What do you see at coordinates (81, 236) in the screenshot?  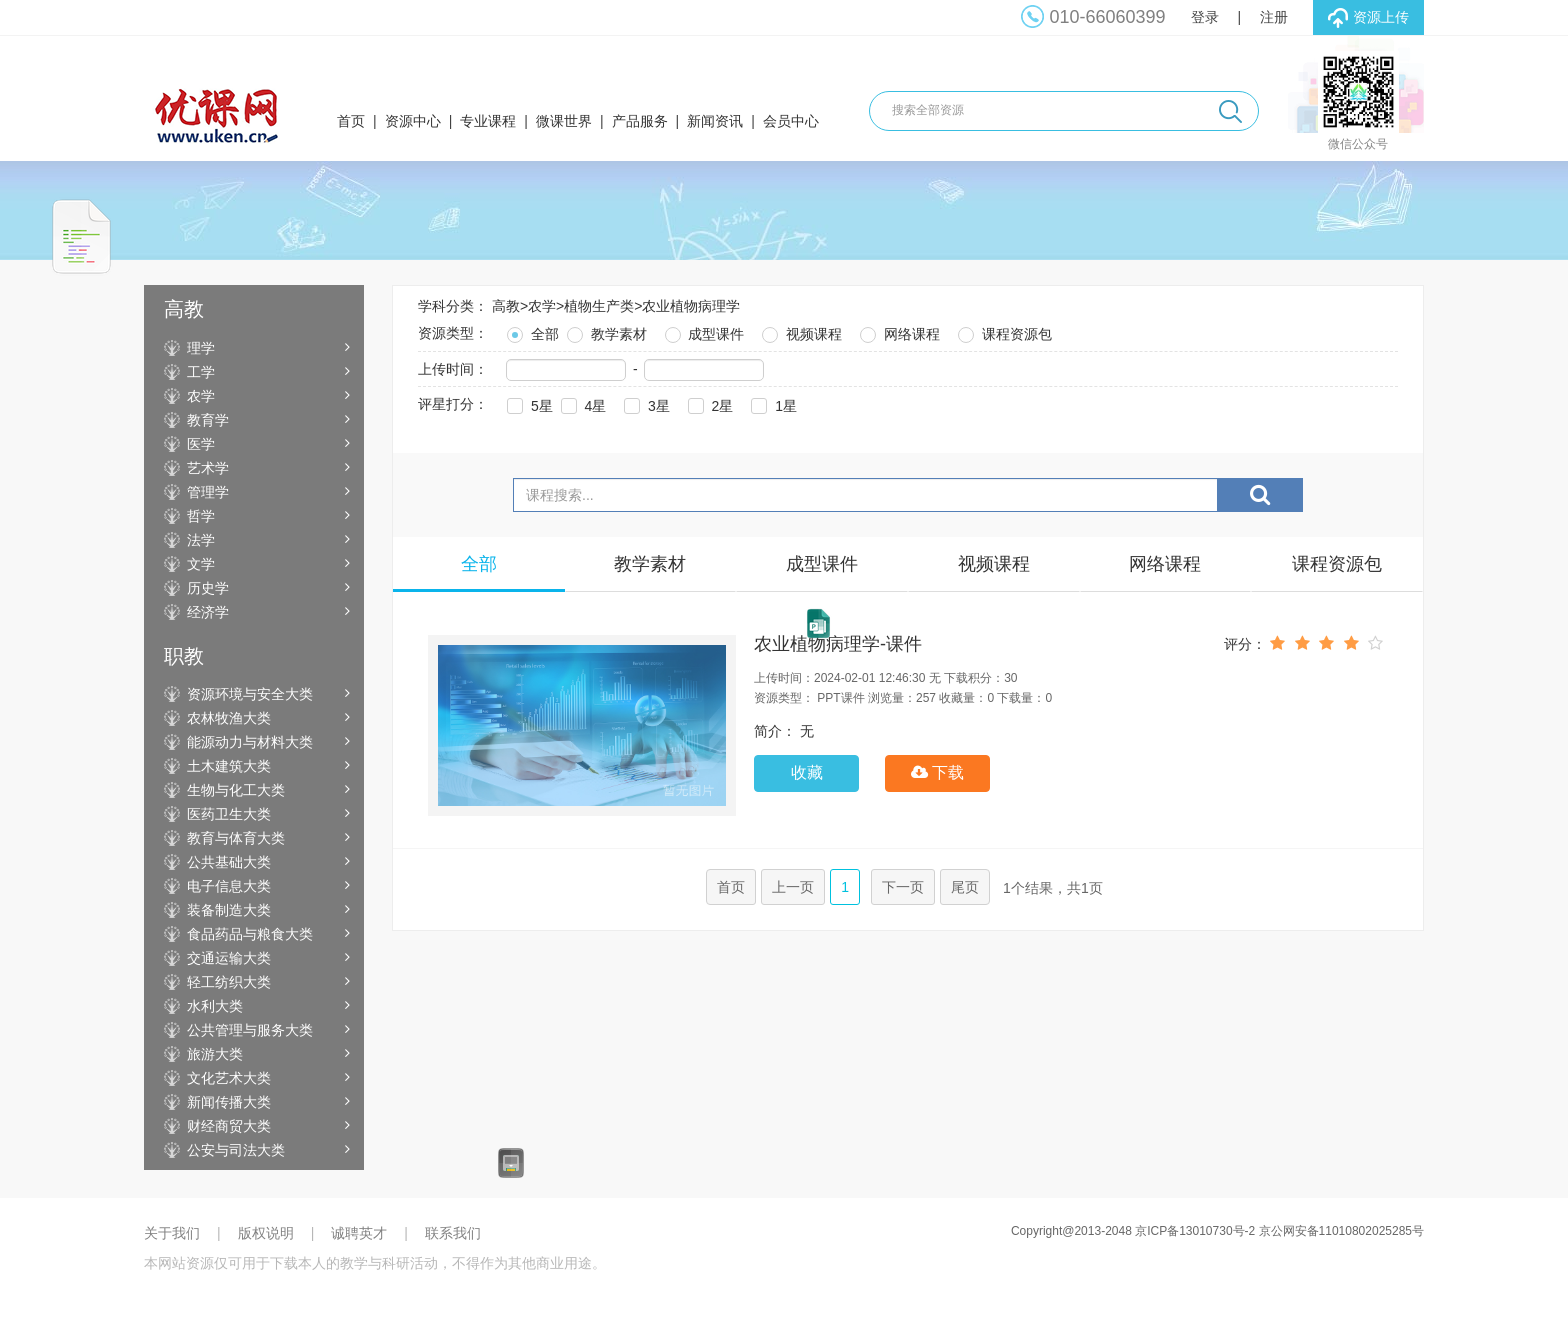 I see `a COBOL source code file` at bounding box center [81, 236].